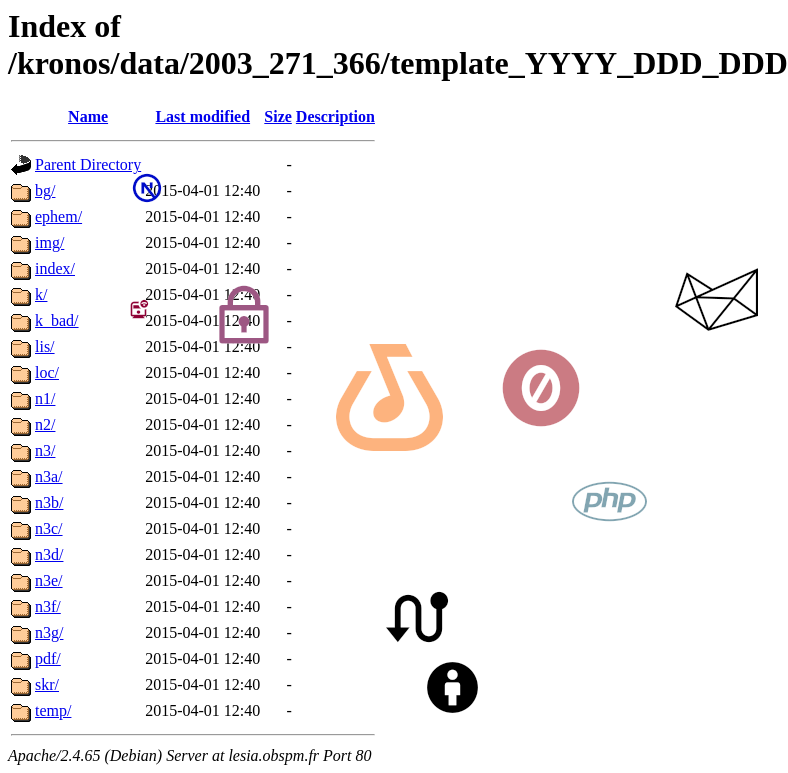 This screenshot has height=773, width=788. I want to click on checkio coding platform logo, so click(716, 299).